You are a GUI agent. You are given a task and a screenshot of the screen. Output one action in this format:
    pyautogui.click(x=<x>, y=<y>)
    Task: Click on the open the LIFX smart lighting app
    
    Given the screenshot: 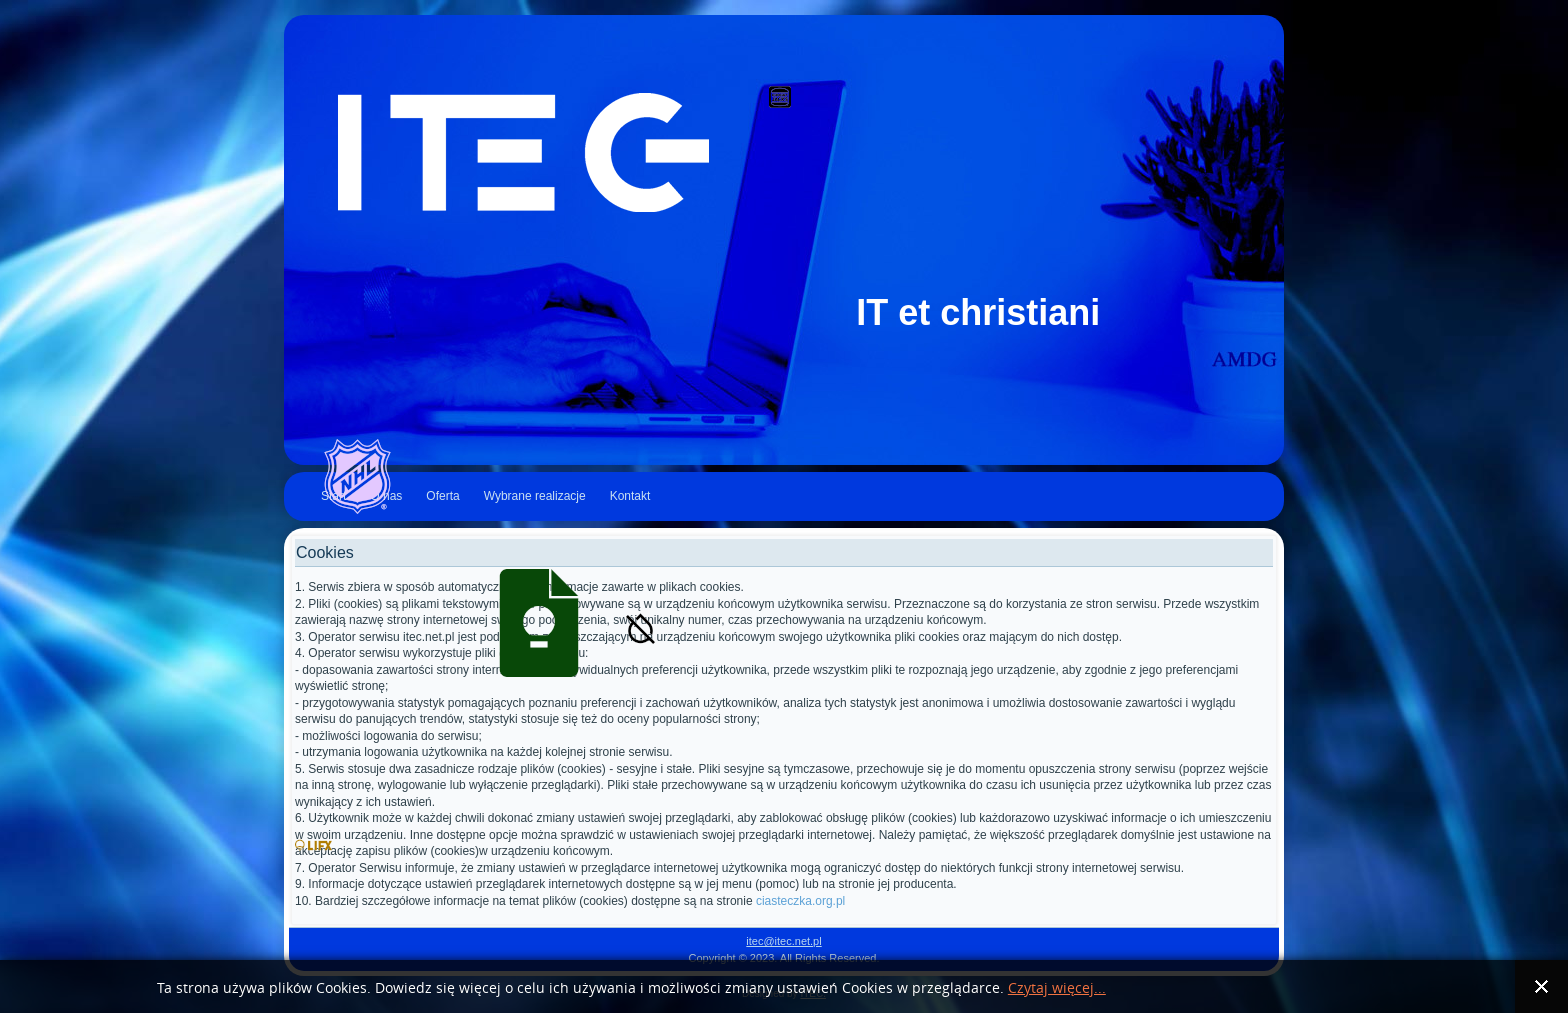 What is the action you would take?
    pyautogui.click(x=313, y=845)
    